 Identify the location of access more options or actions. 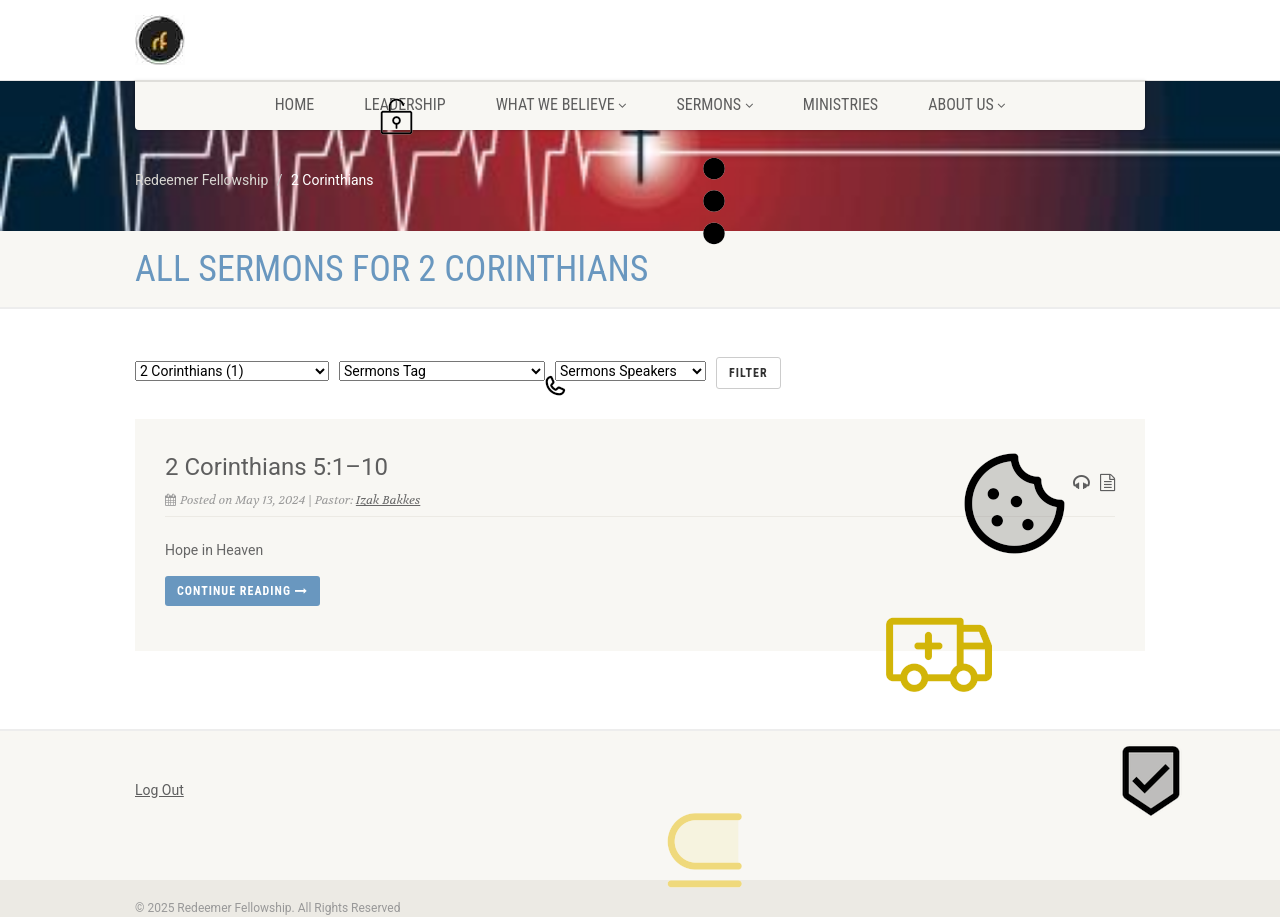
(714, 201).